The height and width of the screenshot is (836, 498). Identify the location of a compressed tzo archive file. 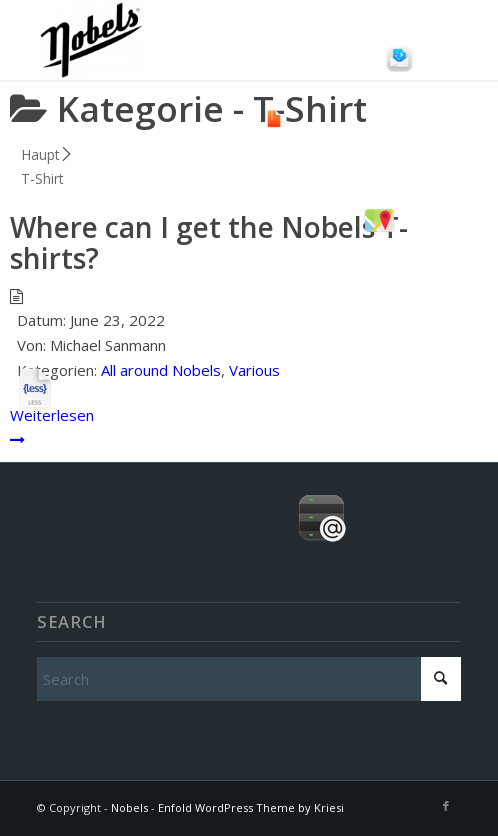
(274, 119).